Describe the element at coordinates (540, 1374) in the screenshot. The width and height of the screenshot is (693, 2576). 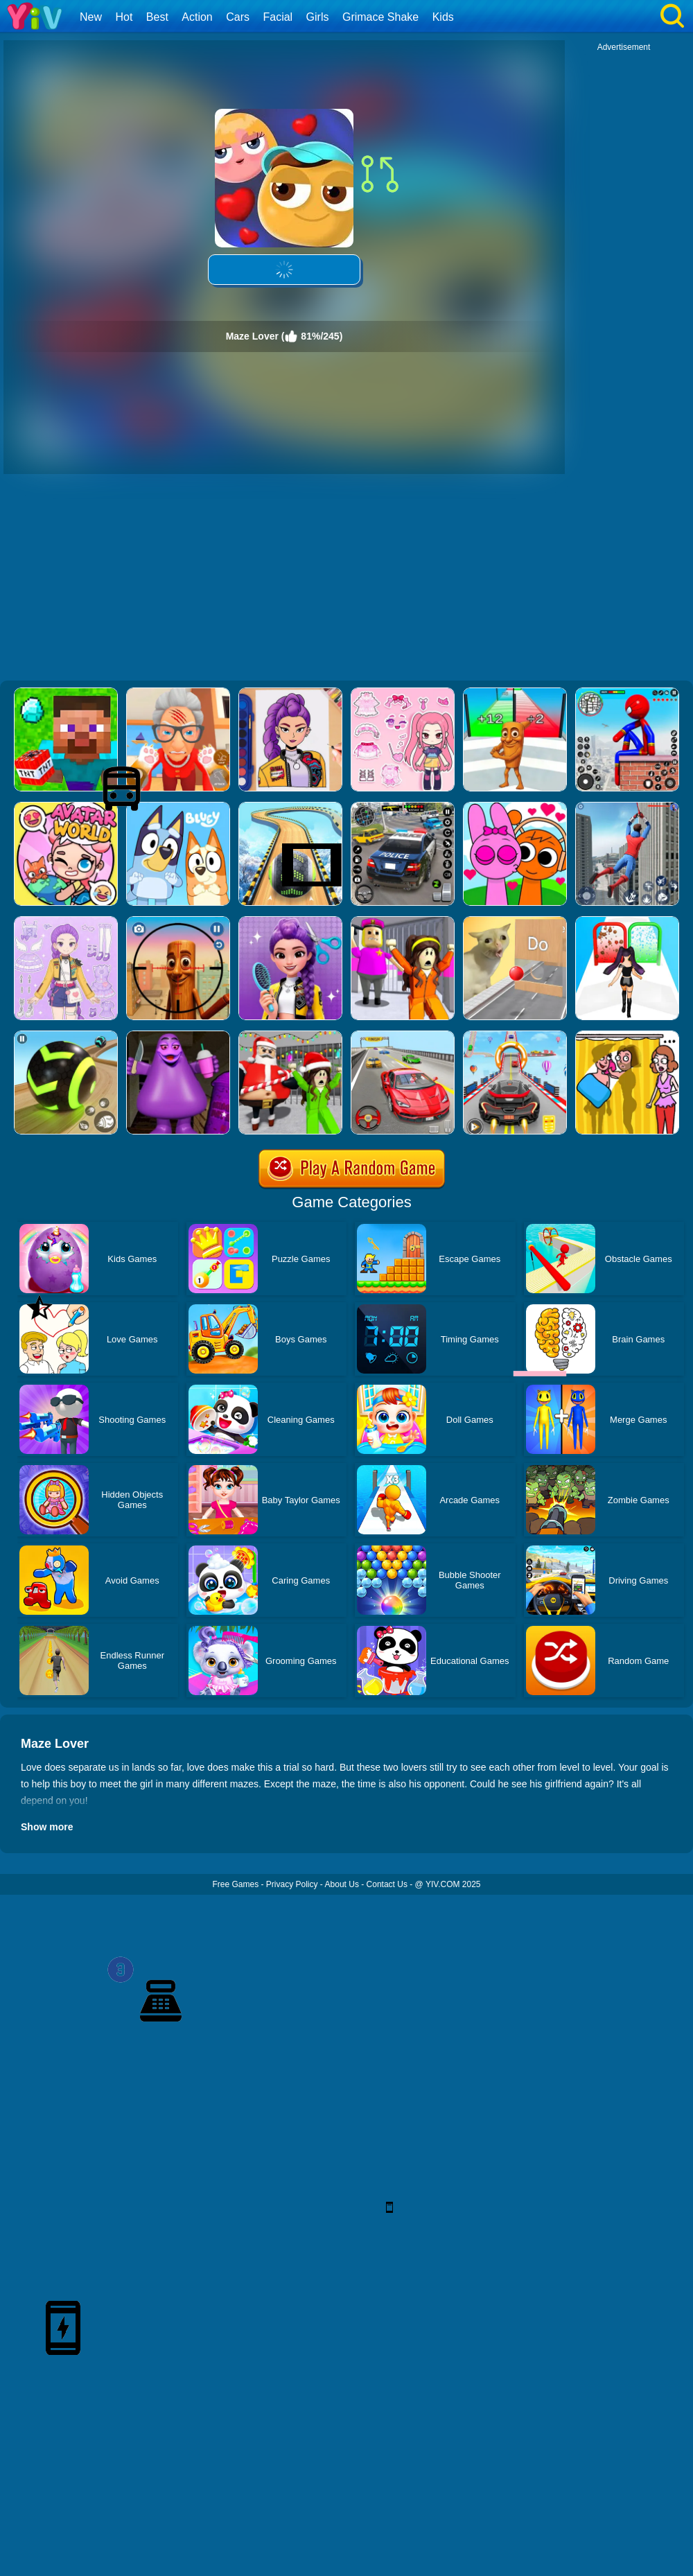
I see `remove an item from a list` at that location.